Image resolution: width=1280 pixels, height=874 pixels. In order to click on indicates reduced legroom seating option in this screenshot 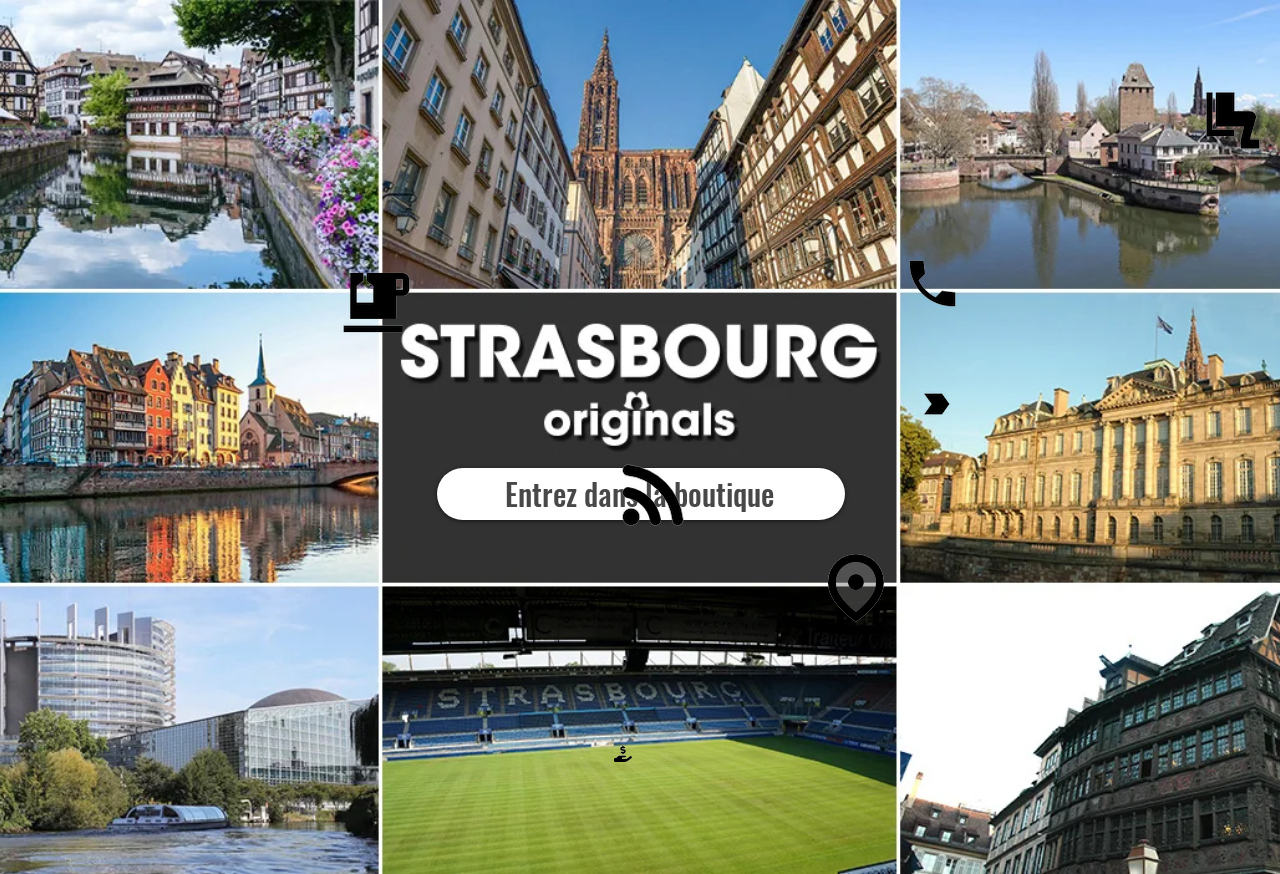, I will do `click(1234, 120)`.